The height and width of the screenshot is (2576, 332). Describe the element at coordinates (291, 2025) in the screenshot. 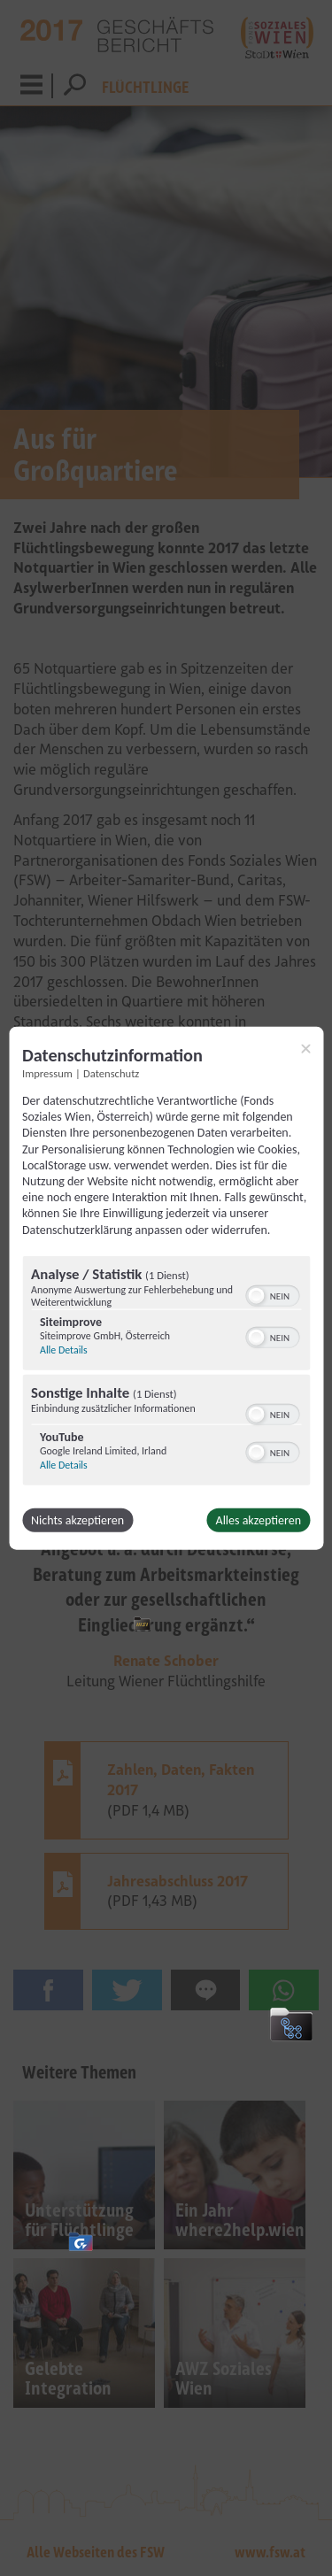

I see `folder containing github actions workflows` at that location.